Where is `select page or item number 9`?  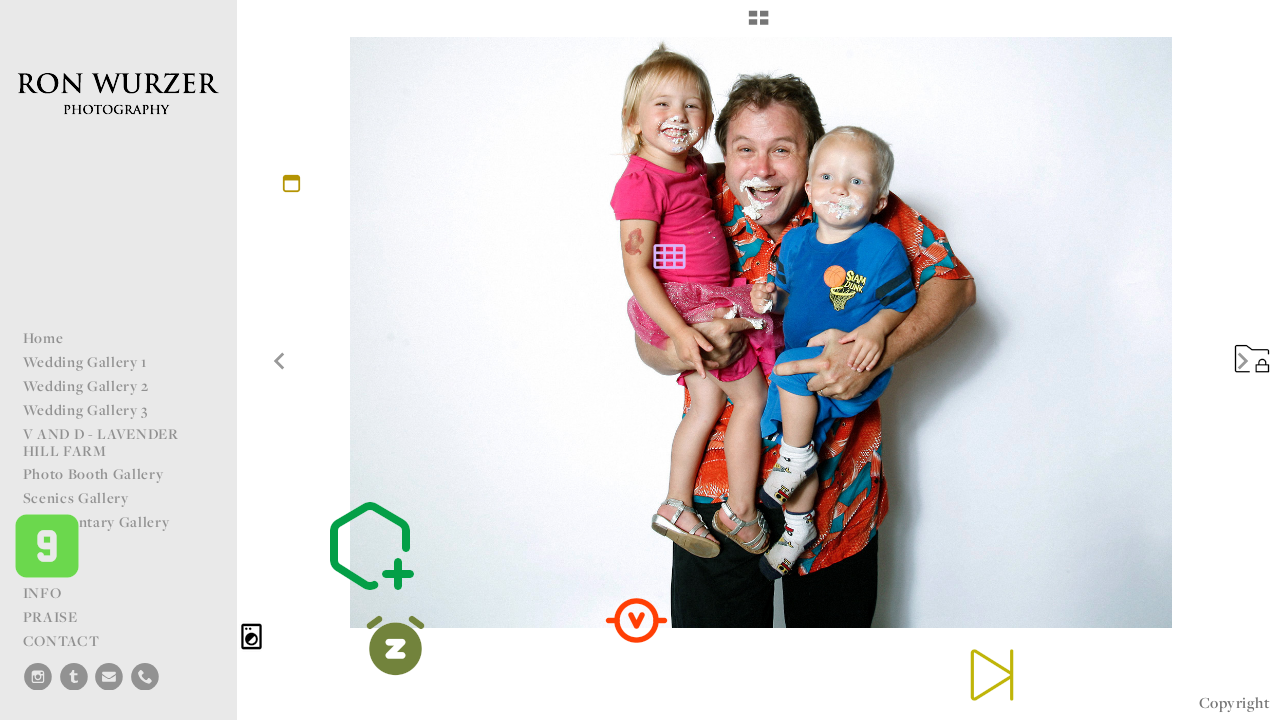 select page or item number 9 is located at coordinates (47, 546).